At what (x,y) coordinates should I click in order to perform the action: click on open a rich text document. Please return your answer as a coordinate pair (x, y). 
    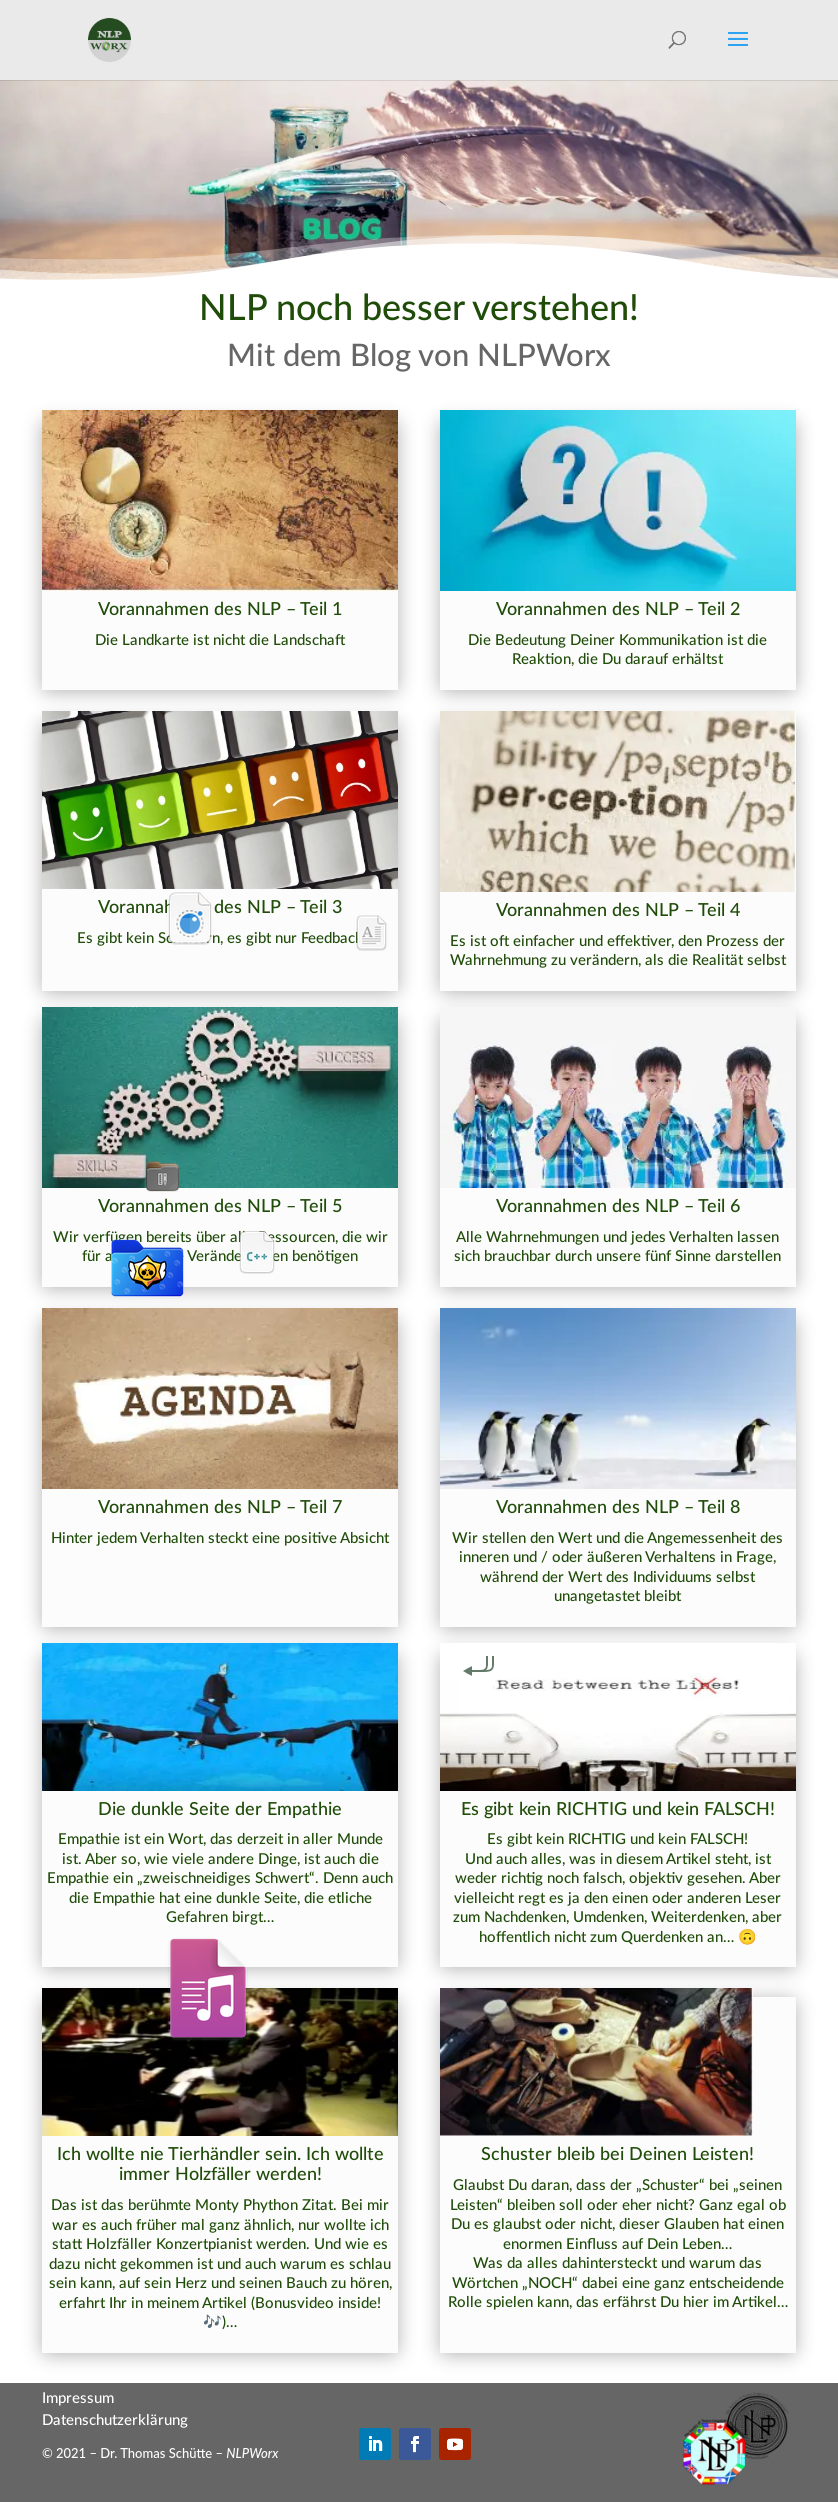
    Looking at the image, I should click on (371, 932).